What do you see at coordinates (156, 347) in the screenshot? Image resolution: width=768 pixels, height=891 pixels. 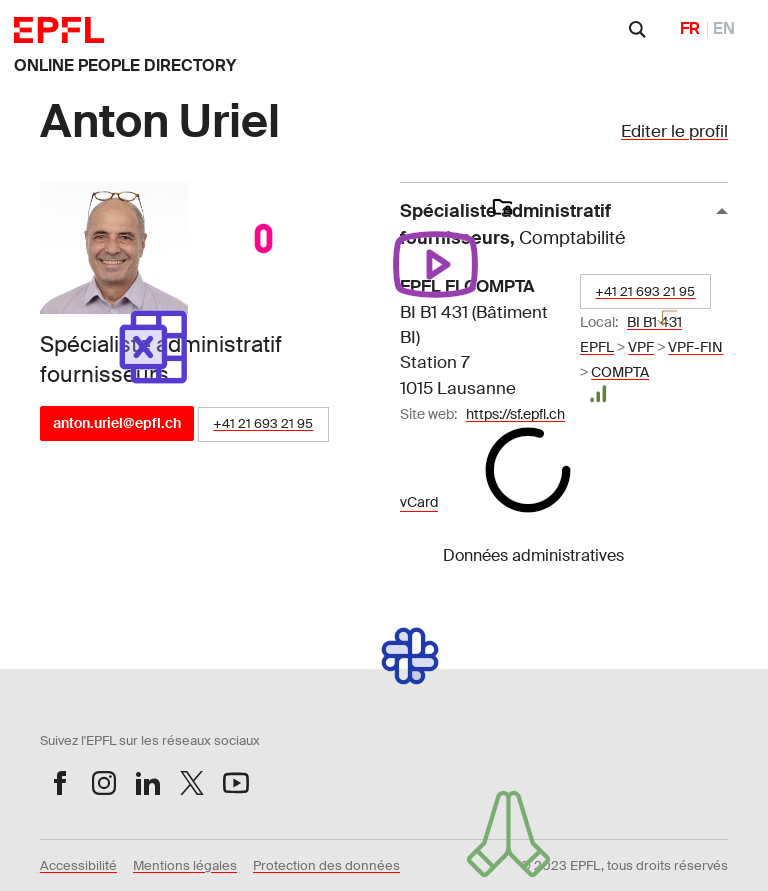 I see `open microsoft excel` at bounding box center [156, 347].